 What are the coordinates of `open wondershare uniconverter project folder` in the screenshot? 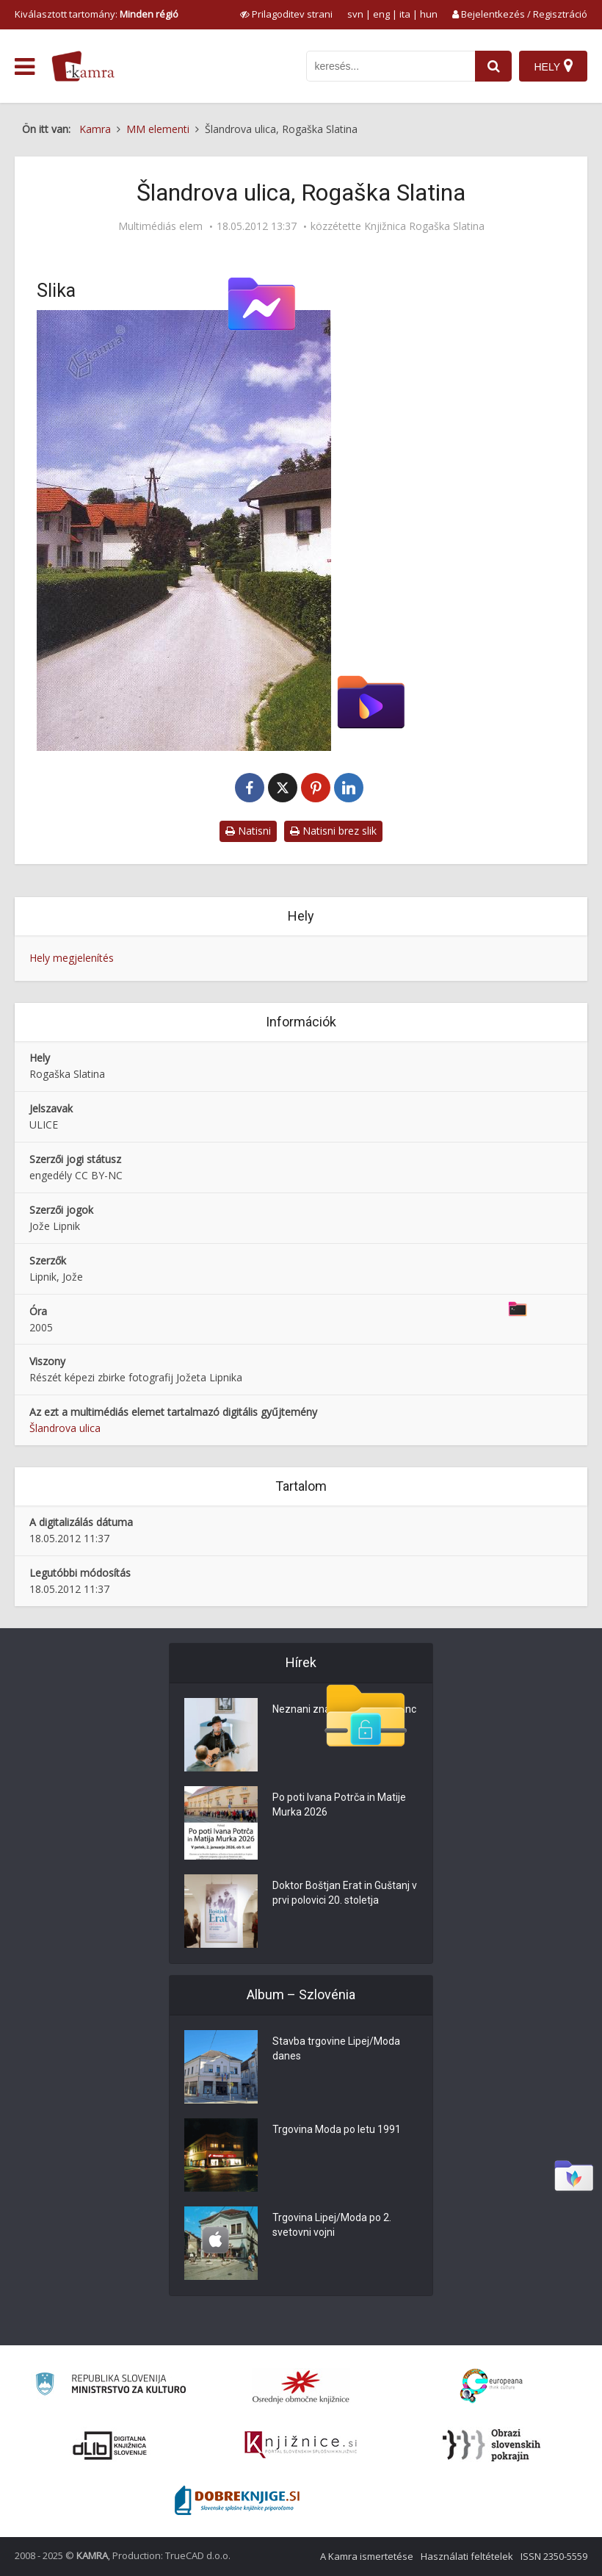 It's located at (371, 704).